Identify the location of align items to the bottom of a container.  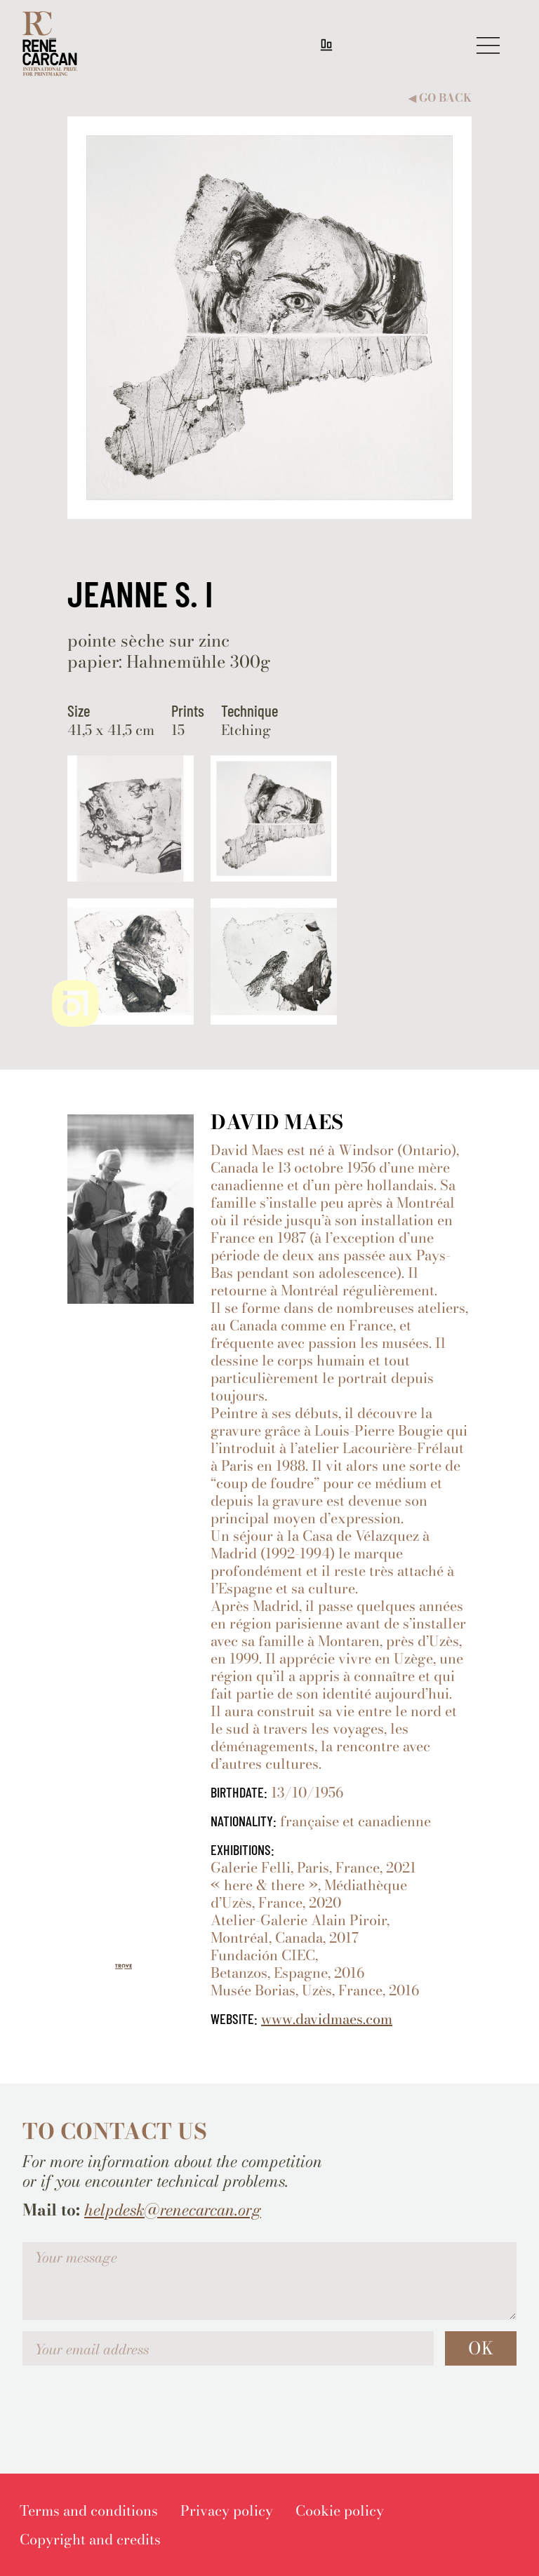
(326, 45).